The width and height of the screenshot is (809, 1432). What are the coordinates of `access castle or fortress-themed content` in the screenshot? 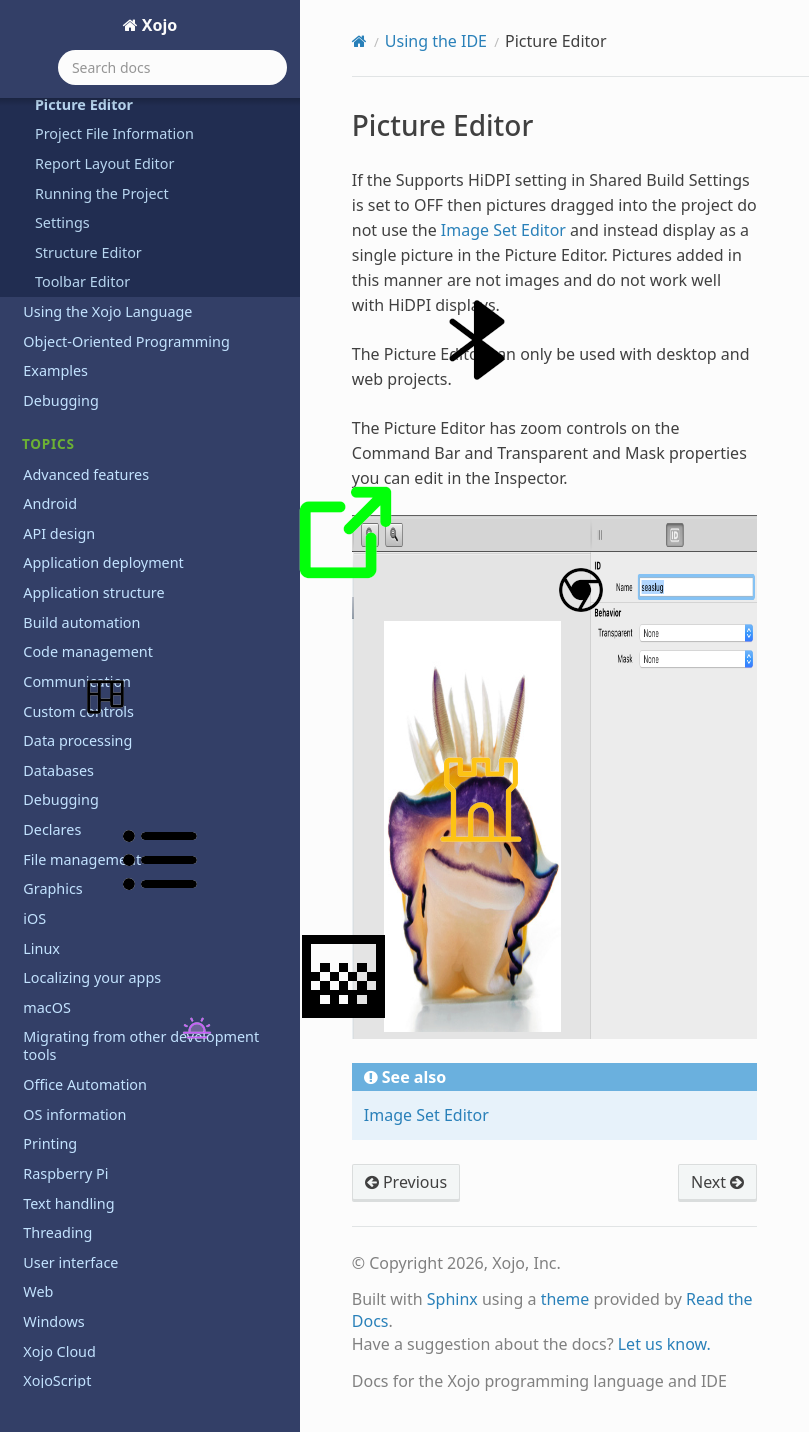 It's located at (481, 798).